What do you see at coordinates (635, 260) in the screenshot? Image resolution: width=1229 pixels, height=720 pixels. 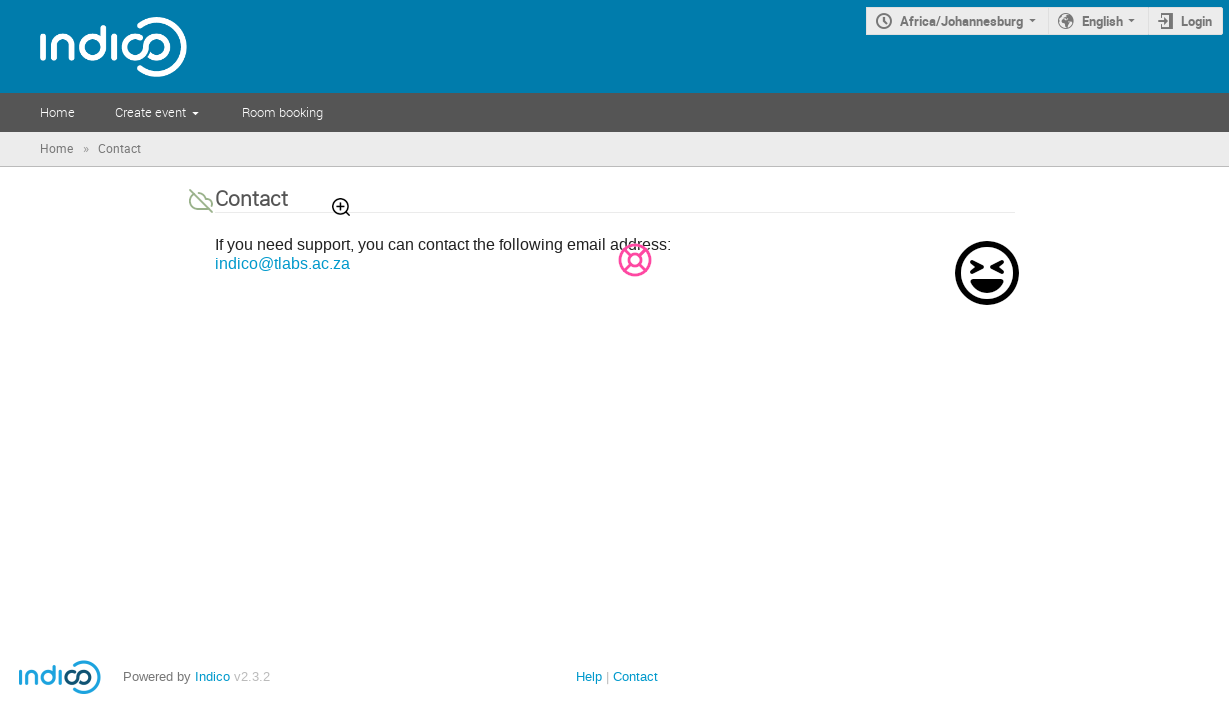 I see `access help or support` at bounding box center [635, 260].